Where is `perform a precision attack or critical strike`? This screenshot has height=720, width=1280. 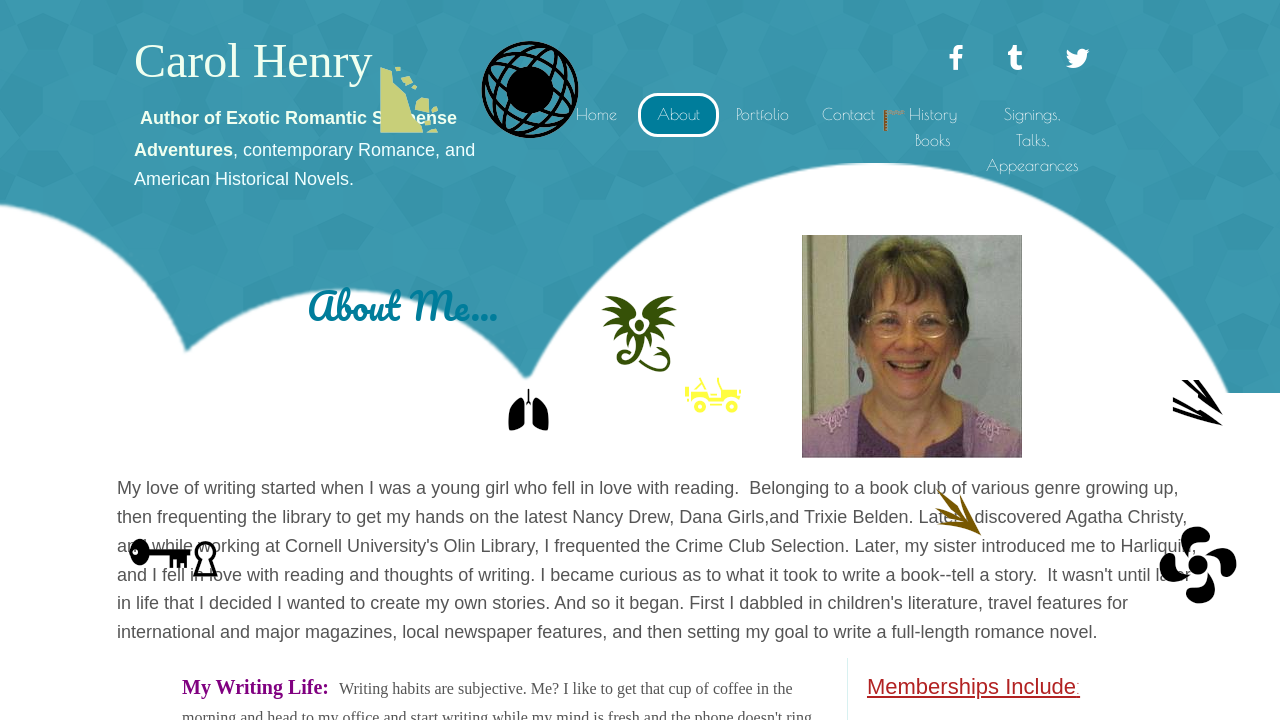 perform a precision attack or critical strike is located at coordinates (1198, 405).